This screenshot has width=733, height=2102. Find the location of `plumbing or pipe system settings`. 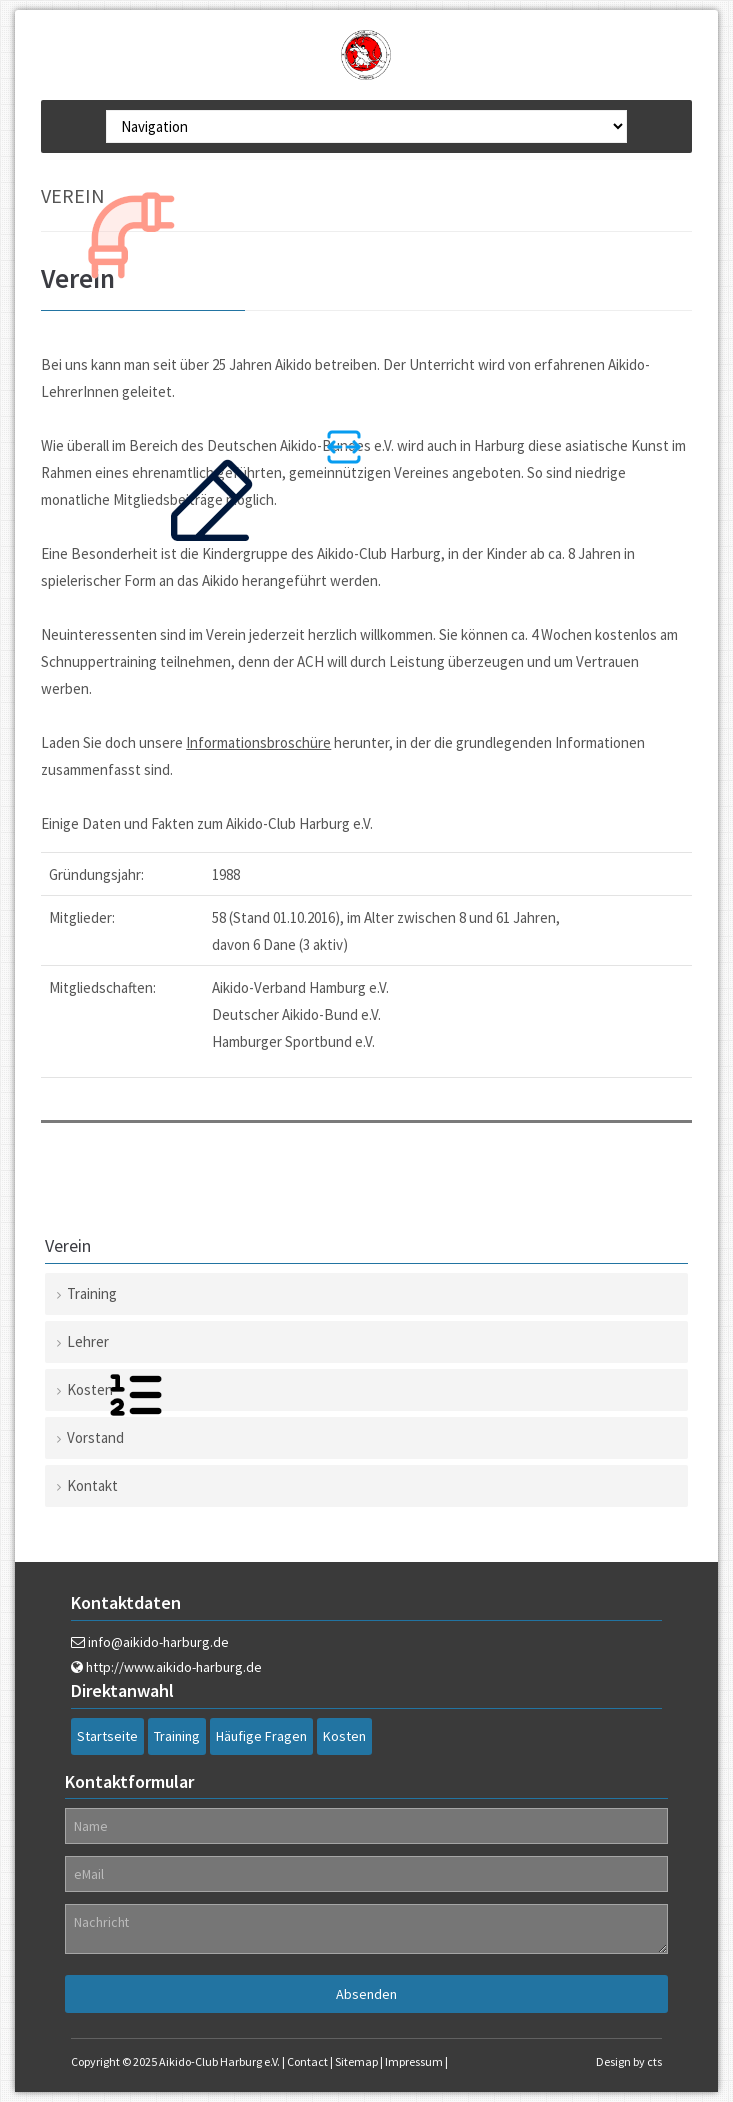

plumbing or pipe system settings is located at coordinates (128, 232).